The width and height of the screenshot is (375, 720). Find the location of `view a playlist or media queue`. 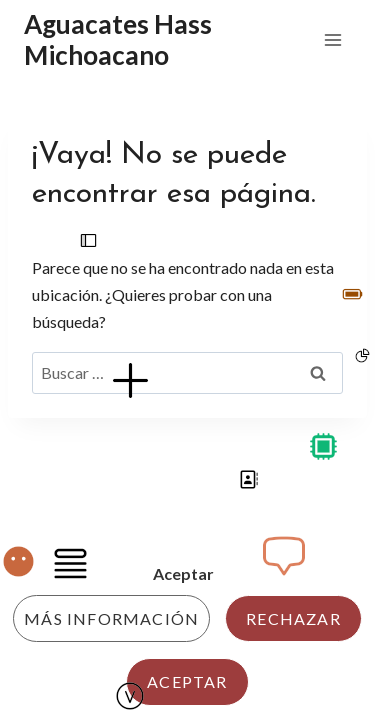

view a playlist or media queue is located at coordinates (70, 563).